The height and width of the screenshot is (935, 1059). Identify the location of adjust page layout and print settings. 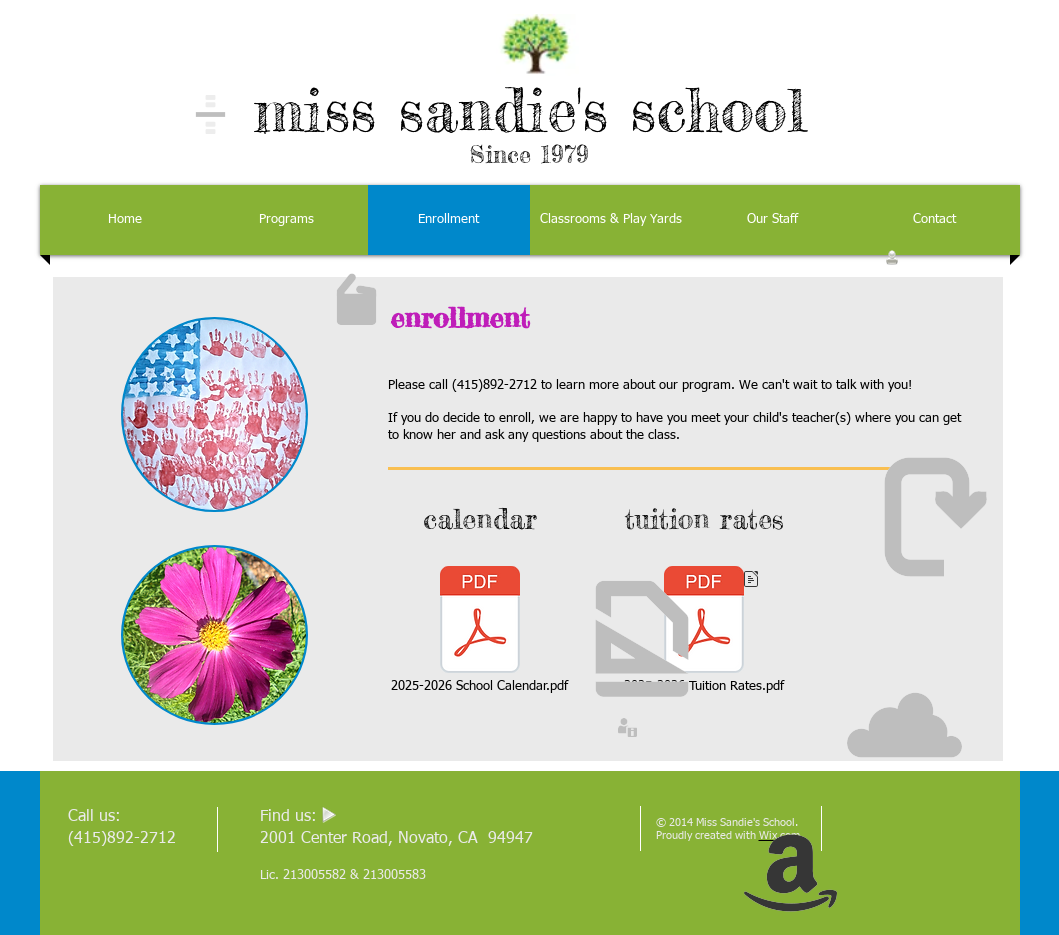
(642, 635).